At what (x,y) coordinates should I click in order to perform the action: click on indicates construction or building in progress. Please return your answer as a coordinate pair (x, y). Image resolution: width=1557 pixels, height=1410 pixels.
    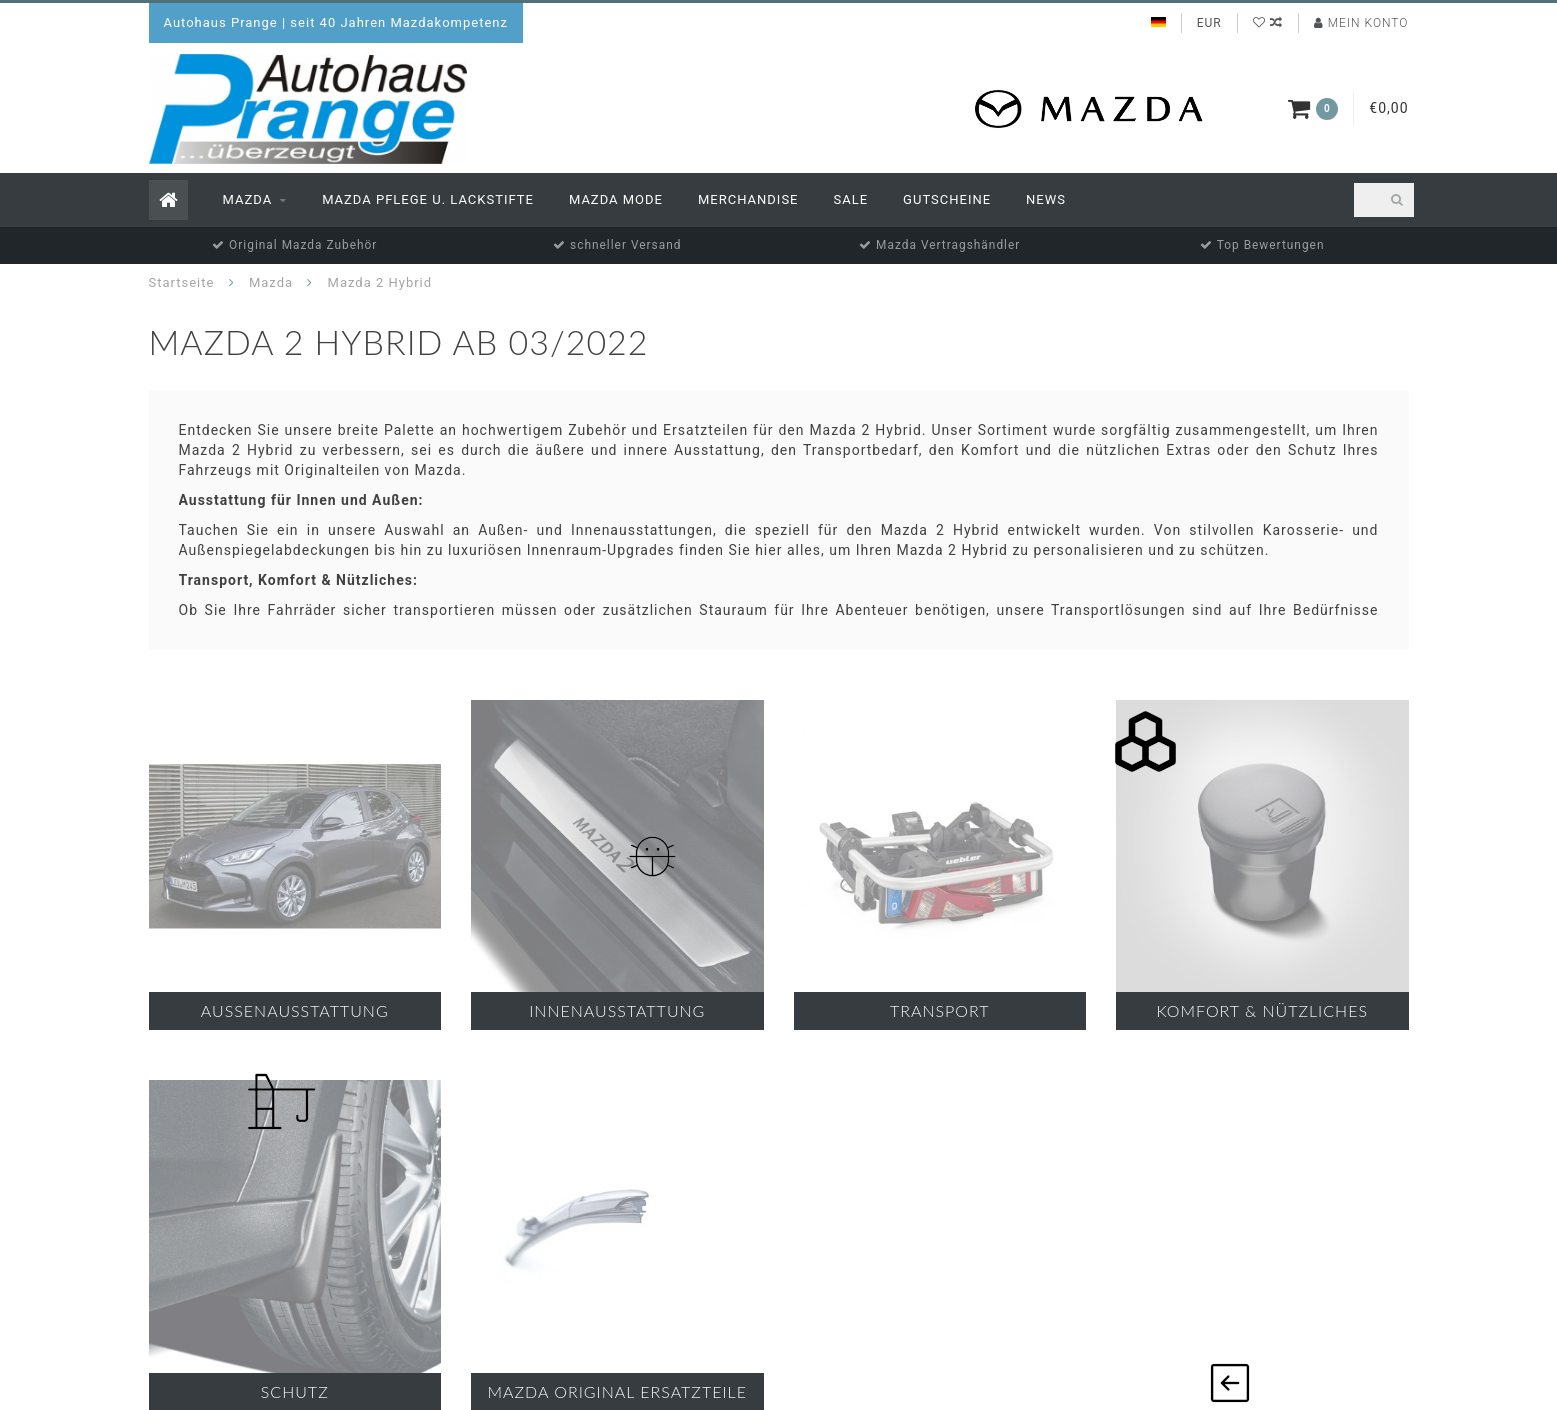
    Looking at the image, I should click on (280, 1101).